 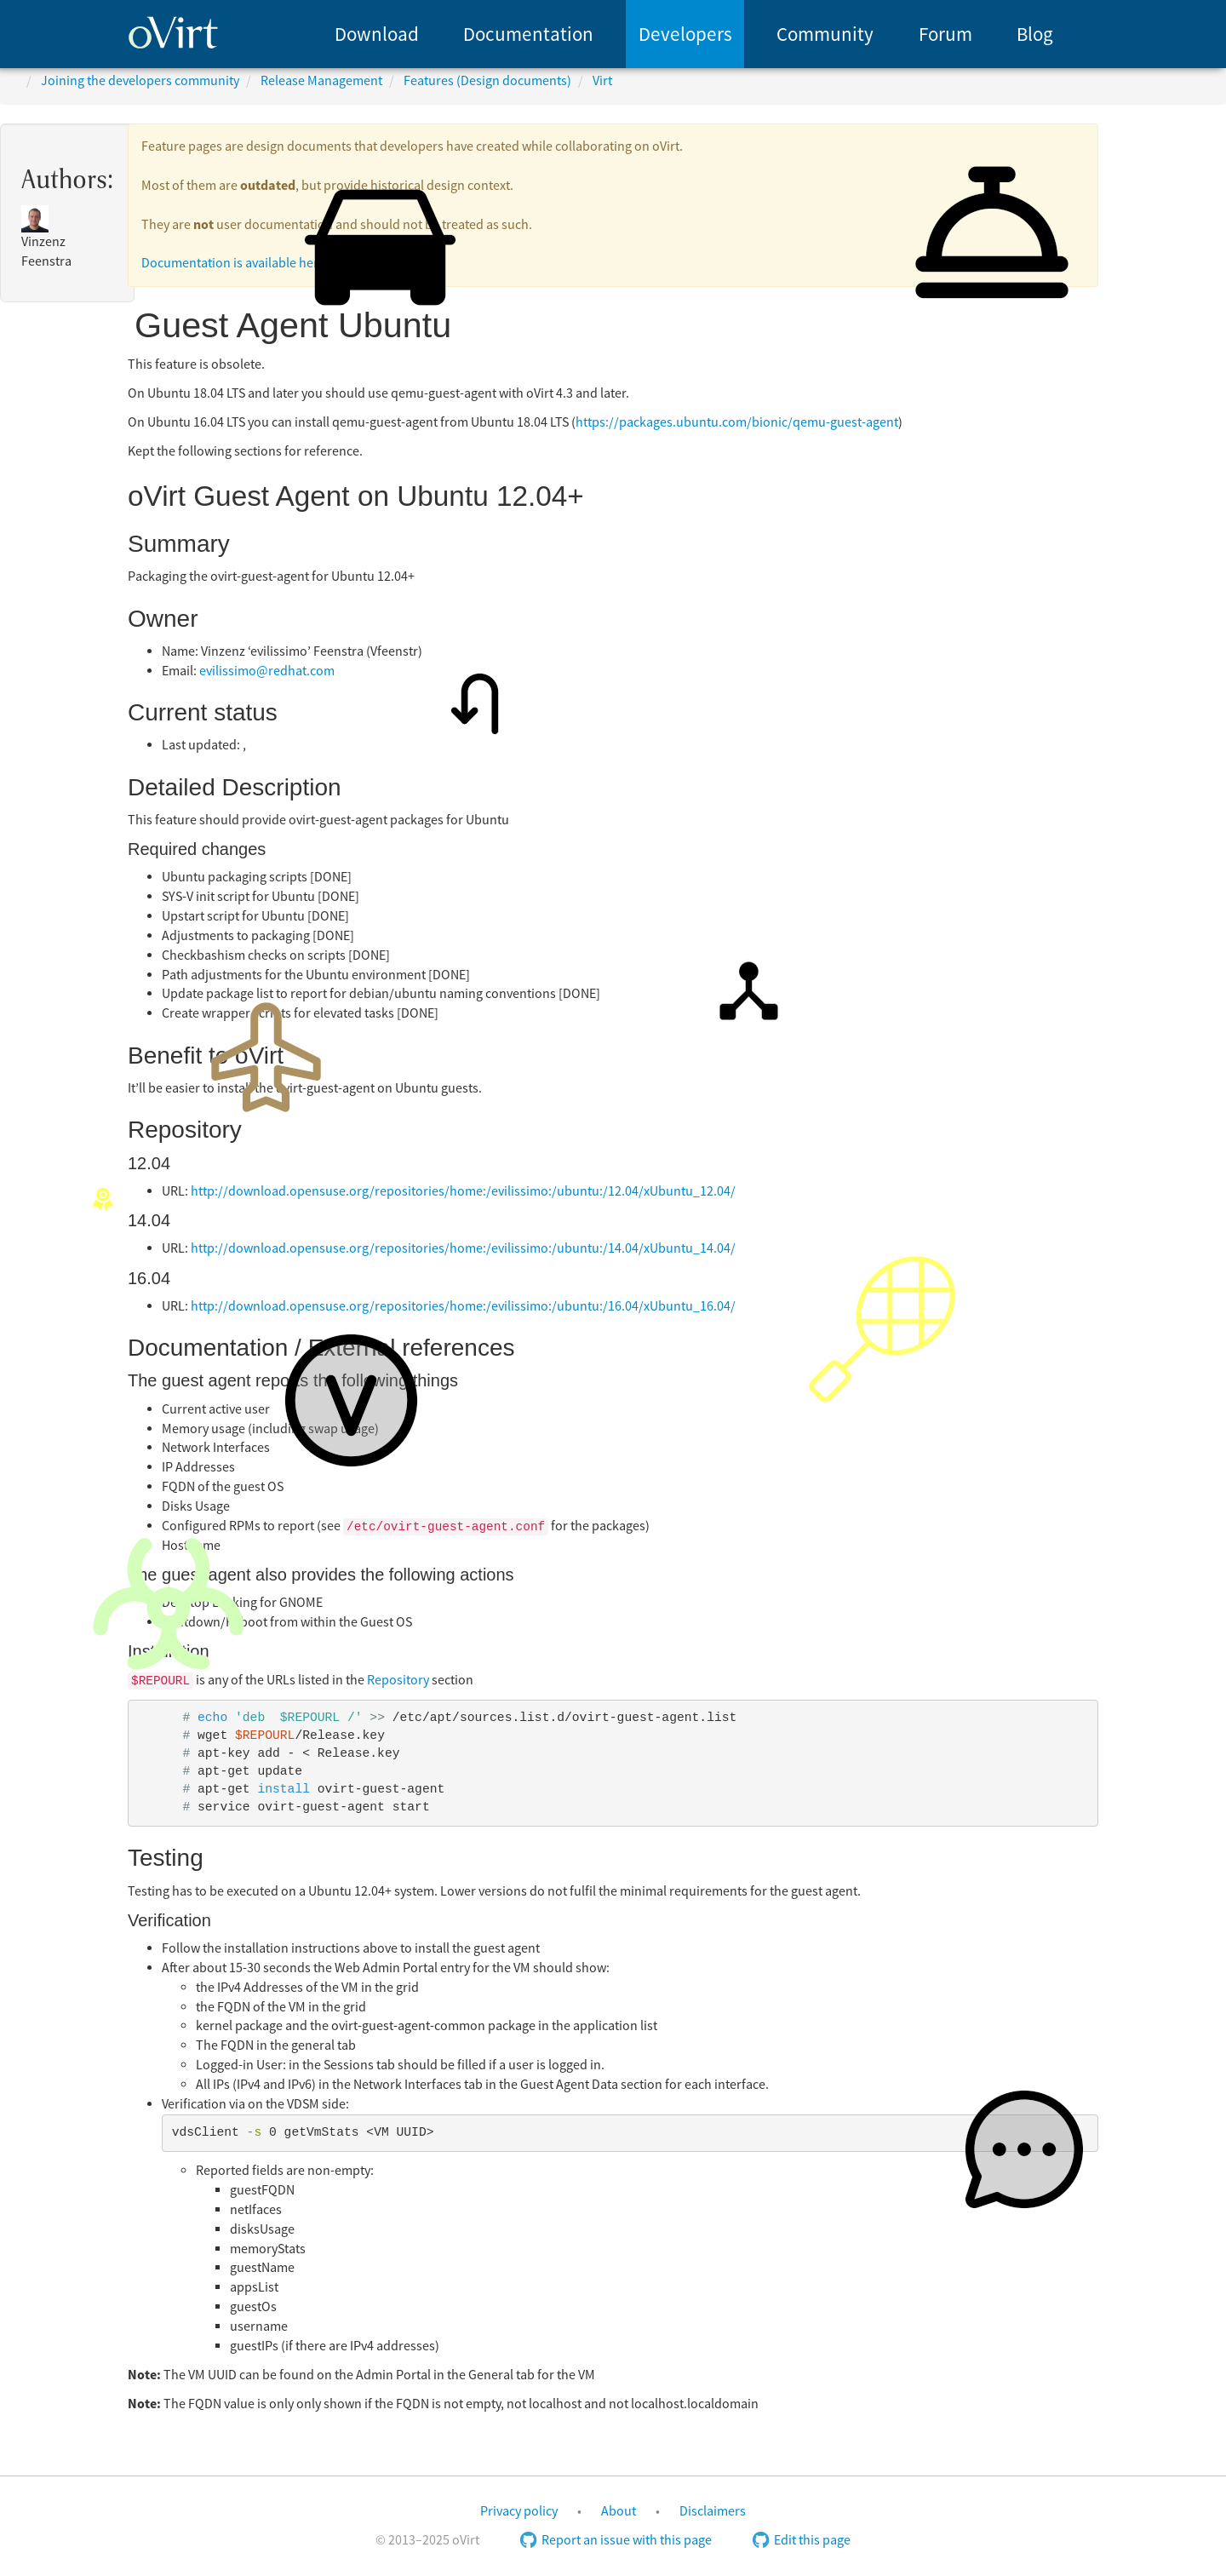 I want to click on access vehicle or car-related settings, so click(x=380, y=250).